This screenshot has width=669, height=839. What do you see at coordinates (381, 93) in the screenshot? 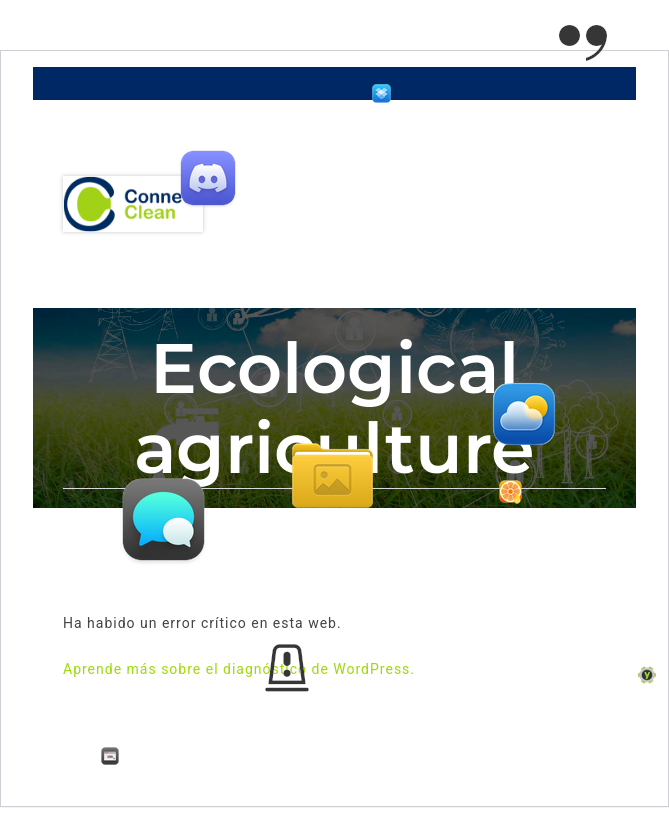
I see `open dropbox app` at bounding box center [381, 93].